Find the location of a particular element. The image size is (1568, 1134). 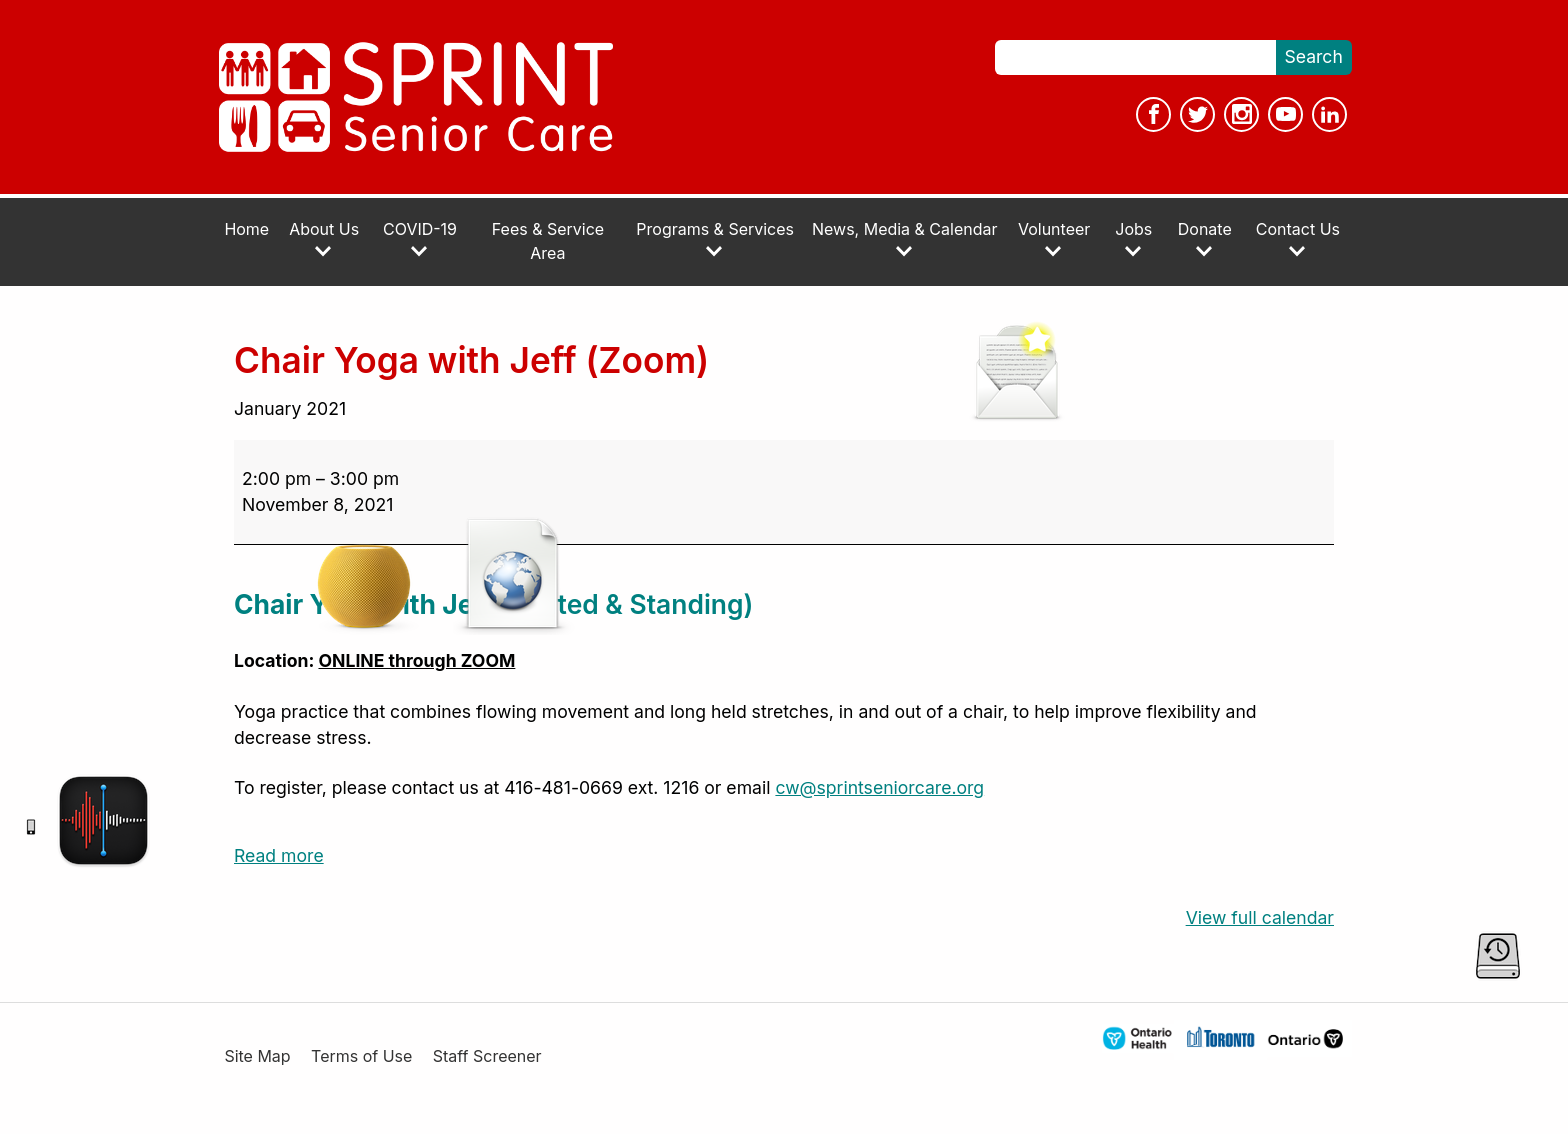

access HomePod mini settings is located at coordinates (364, 595).